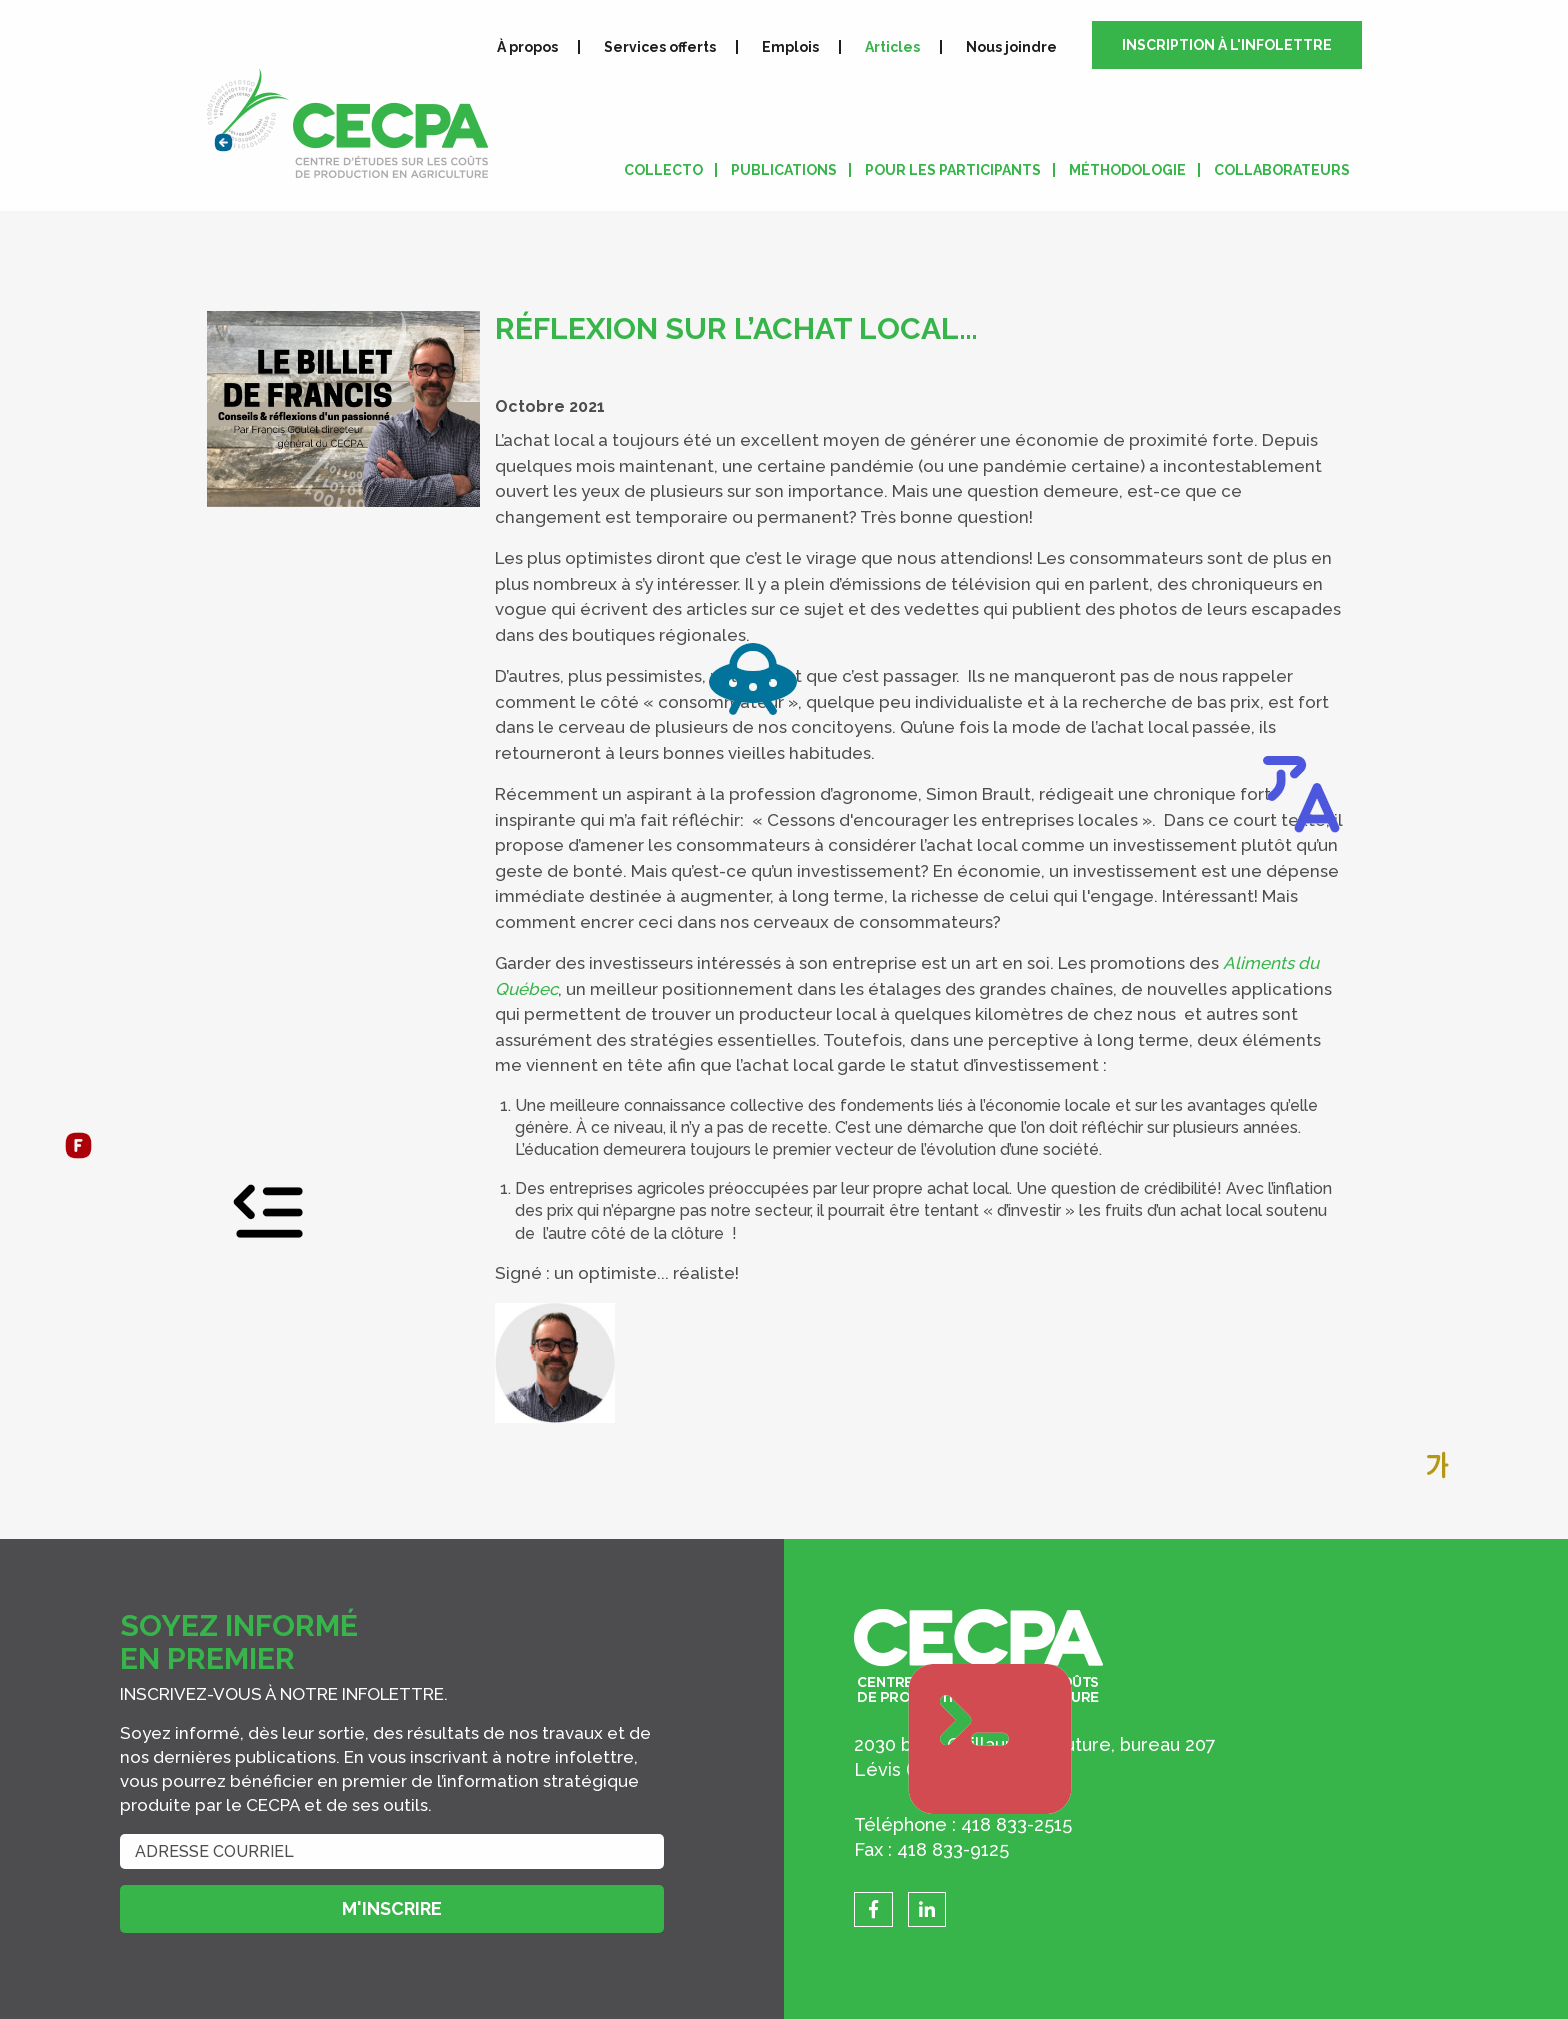 This screenshot has height=2019, width=1568. I want to click on go back to the previous screen, so click(223, 142).